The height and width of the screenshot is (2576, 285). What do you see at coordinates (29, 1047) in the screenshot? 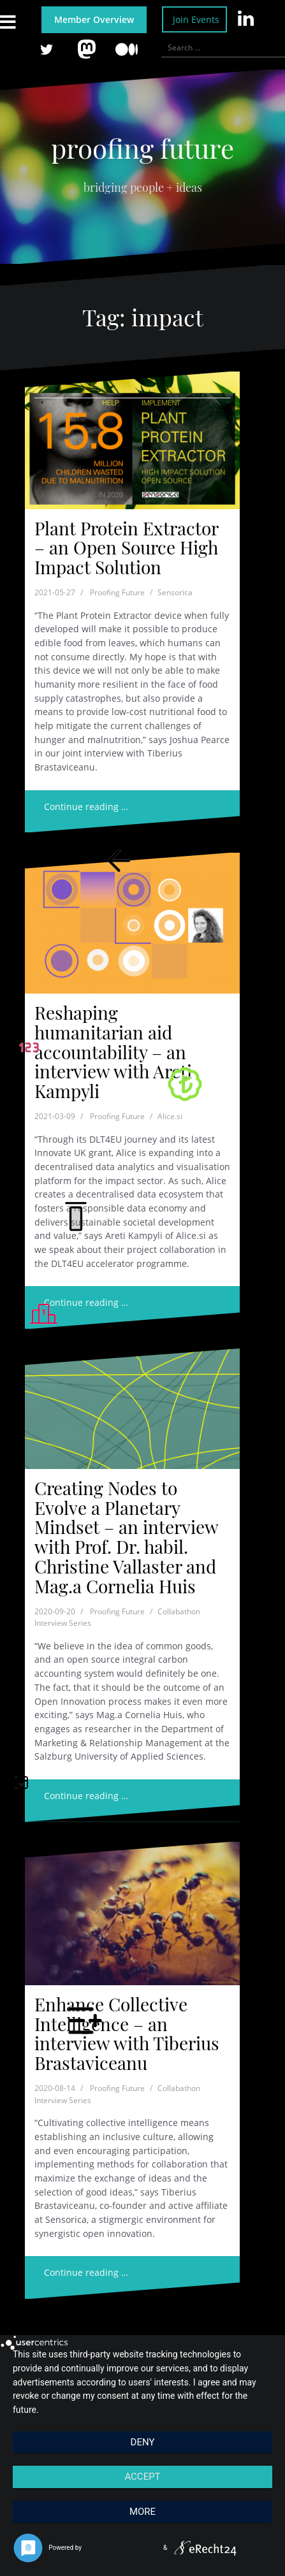
I see `switch to numeric input mode` at bounding box center [29, 1047].